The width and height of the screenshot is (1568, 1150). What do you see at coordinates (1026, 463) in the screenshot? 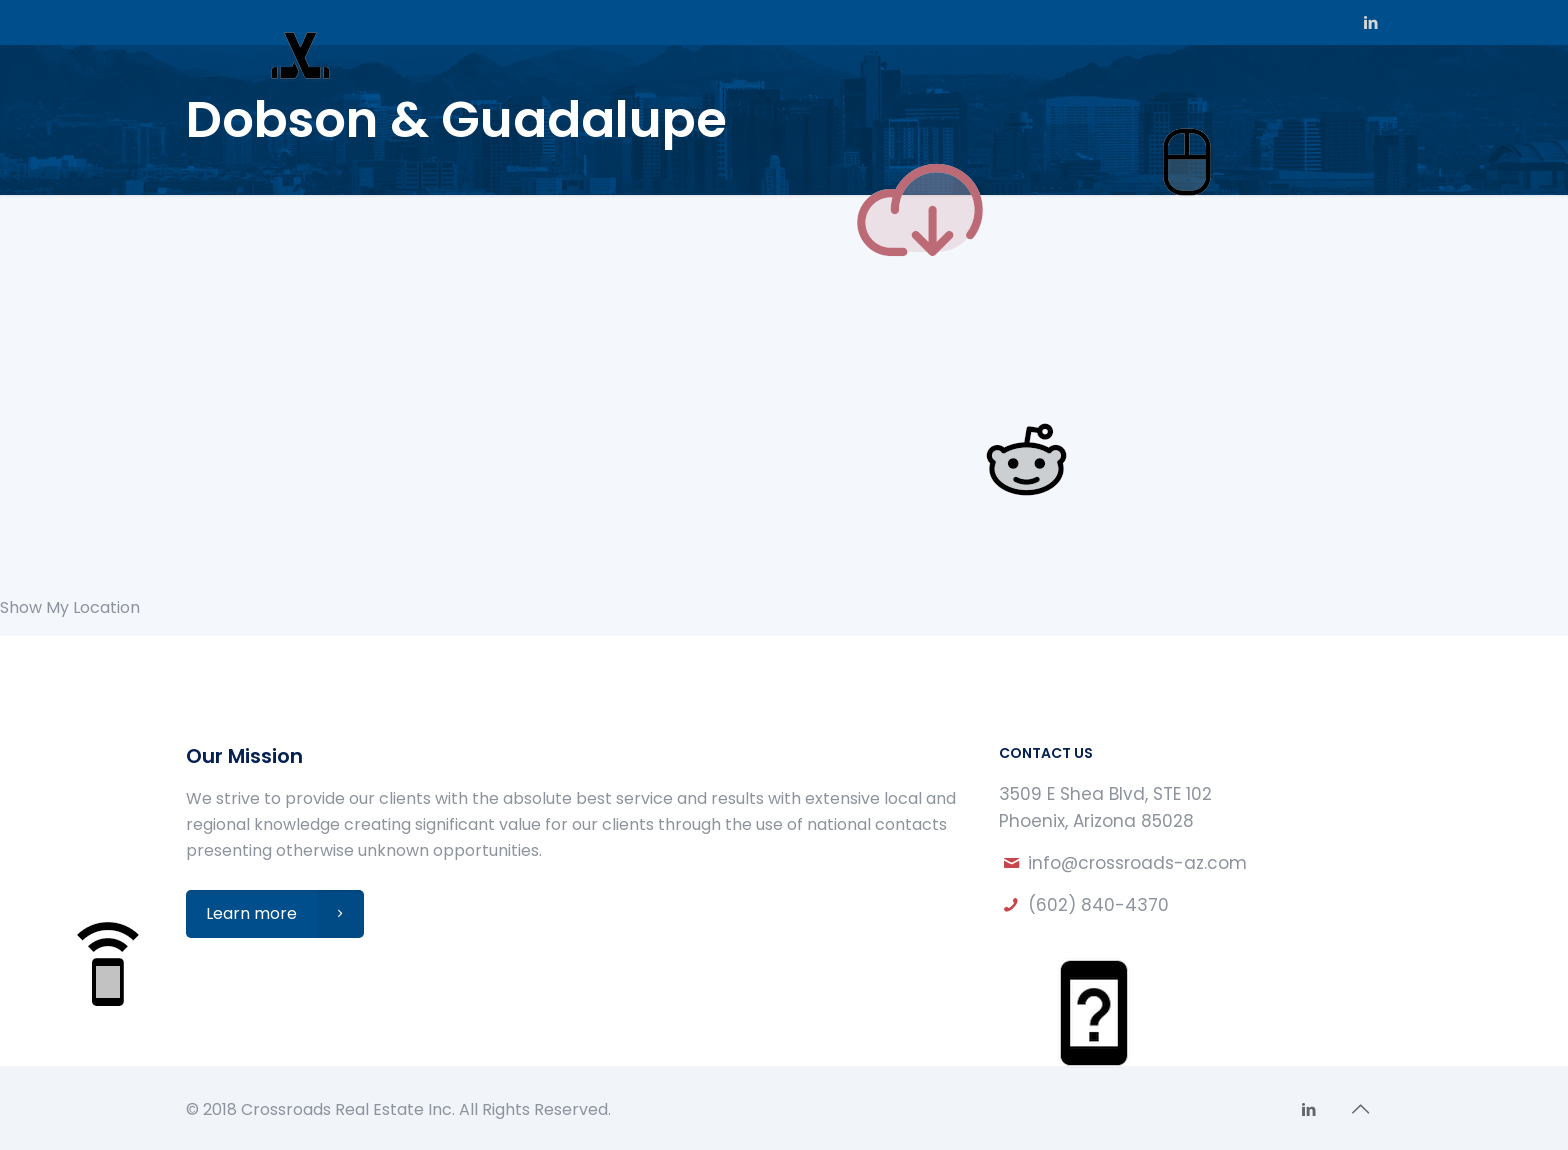
I see `open the Reddit app` at bounding box center [1026, 463].